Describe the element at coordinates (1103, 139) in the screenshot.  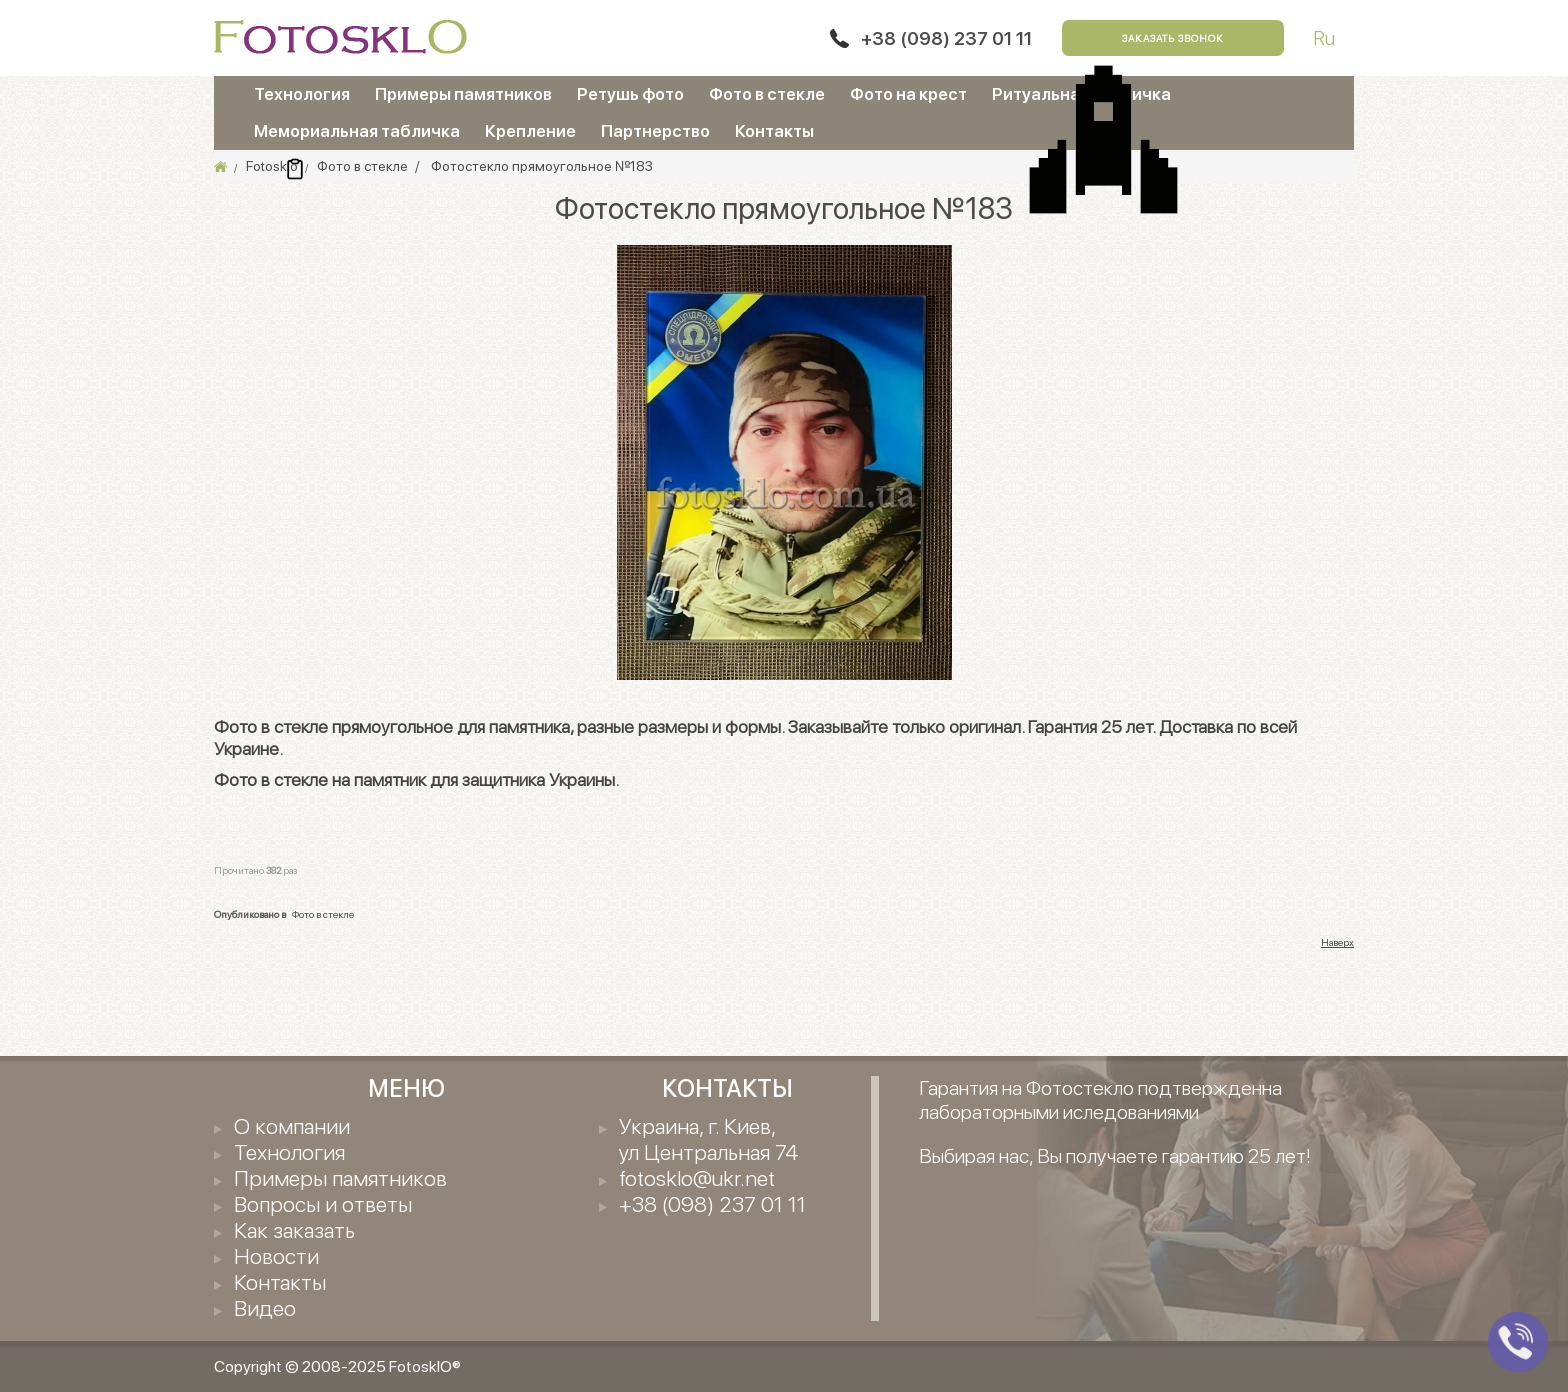
I see `space awesome brand logo` at that location.